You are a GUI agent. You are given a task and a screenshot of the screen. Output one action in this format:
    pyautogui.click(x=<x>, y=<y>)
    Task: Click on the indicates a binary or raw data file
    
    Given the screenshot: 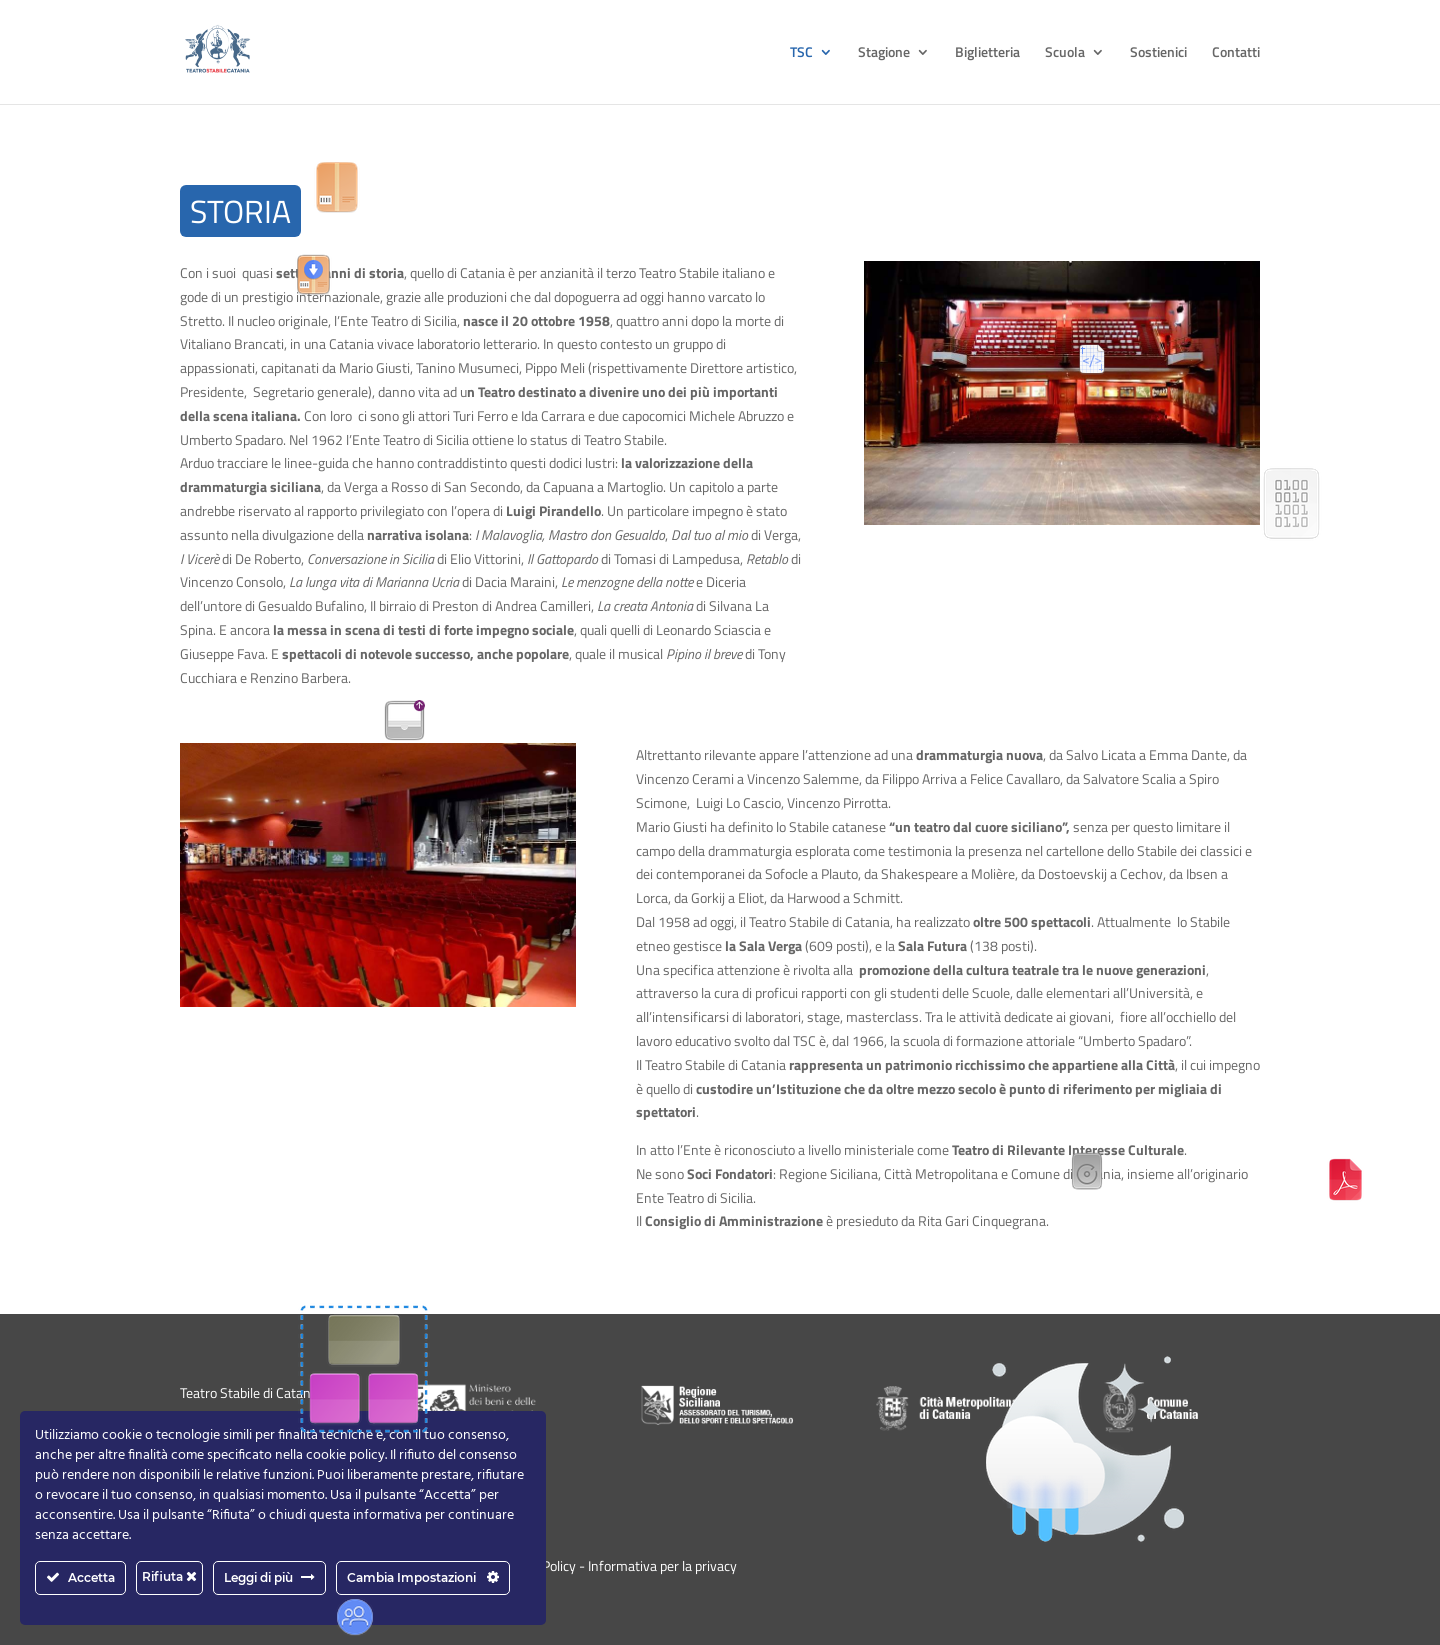 What is the action you would take?
    pyautogui.click(x=1291, y=503)
    